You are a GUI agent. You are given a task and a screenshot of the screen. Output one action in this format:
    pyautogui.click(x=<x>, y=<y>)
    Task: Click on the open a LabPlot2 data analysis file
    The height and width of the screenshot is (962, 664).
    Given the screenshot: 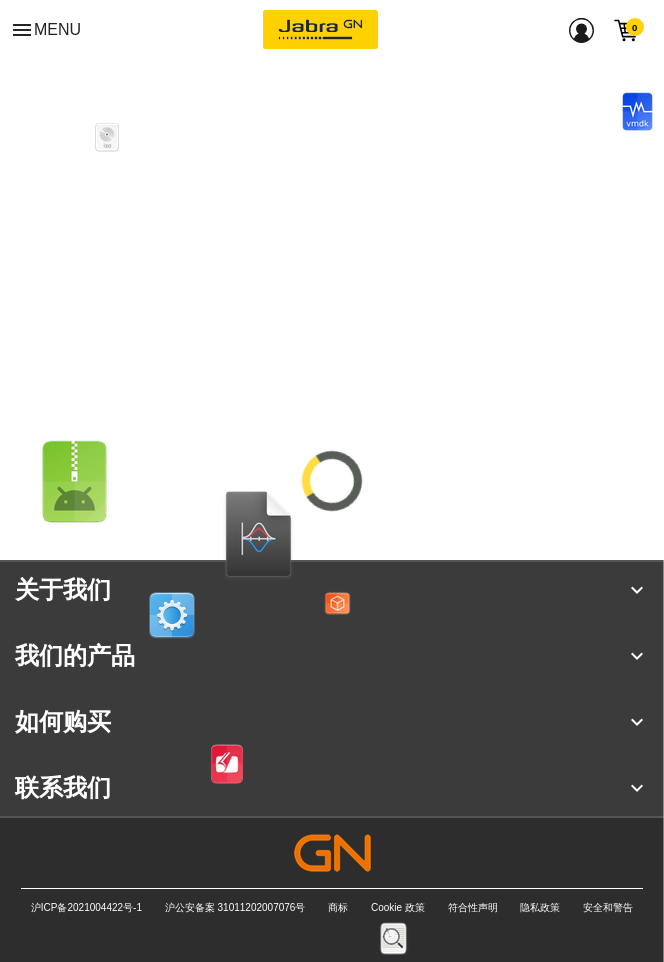 What is the action you would take?
    pyautogui.click(x=258, y=535)
    